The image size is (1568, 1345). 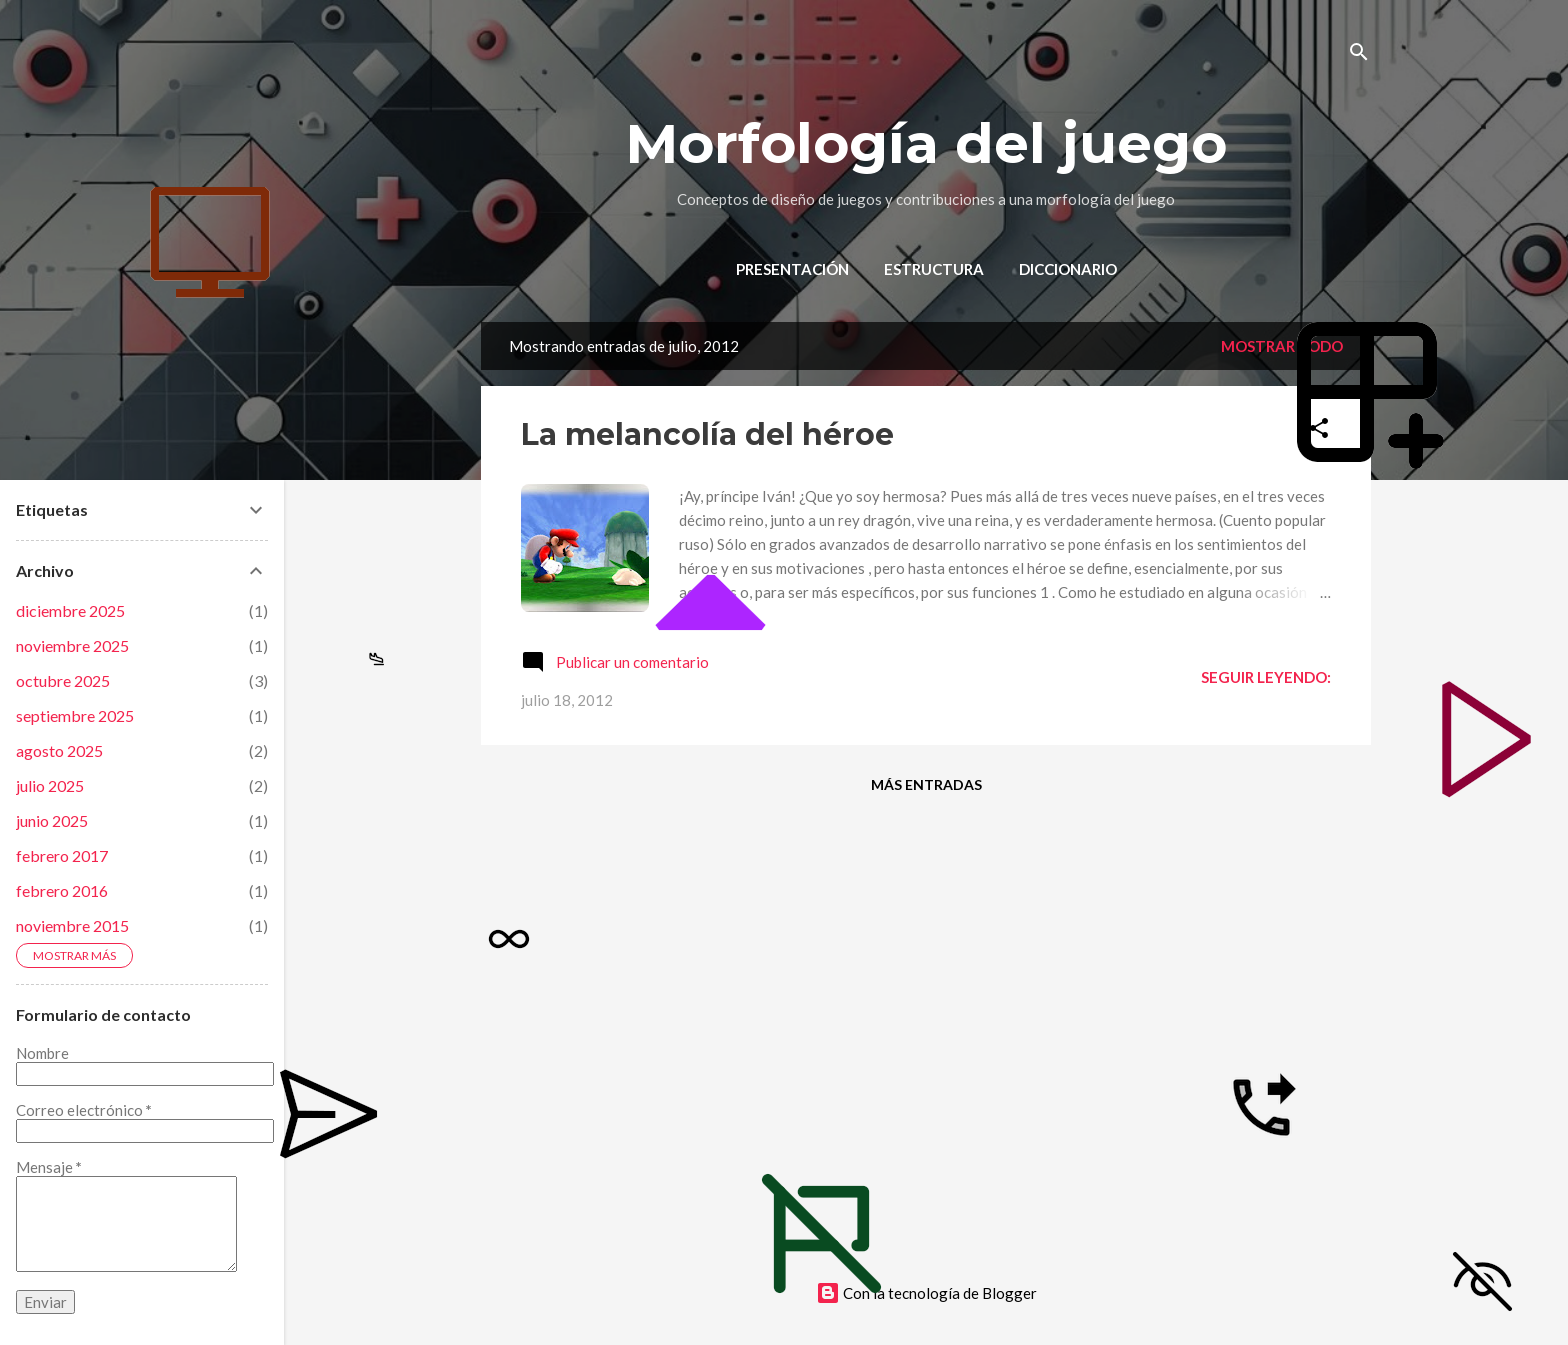 I want to click on access virtual machine settings, so click(x=210, y=238).